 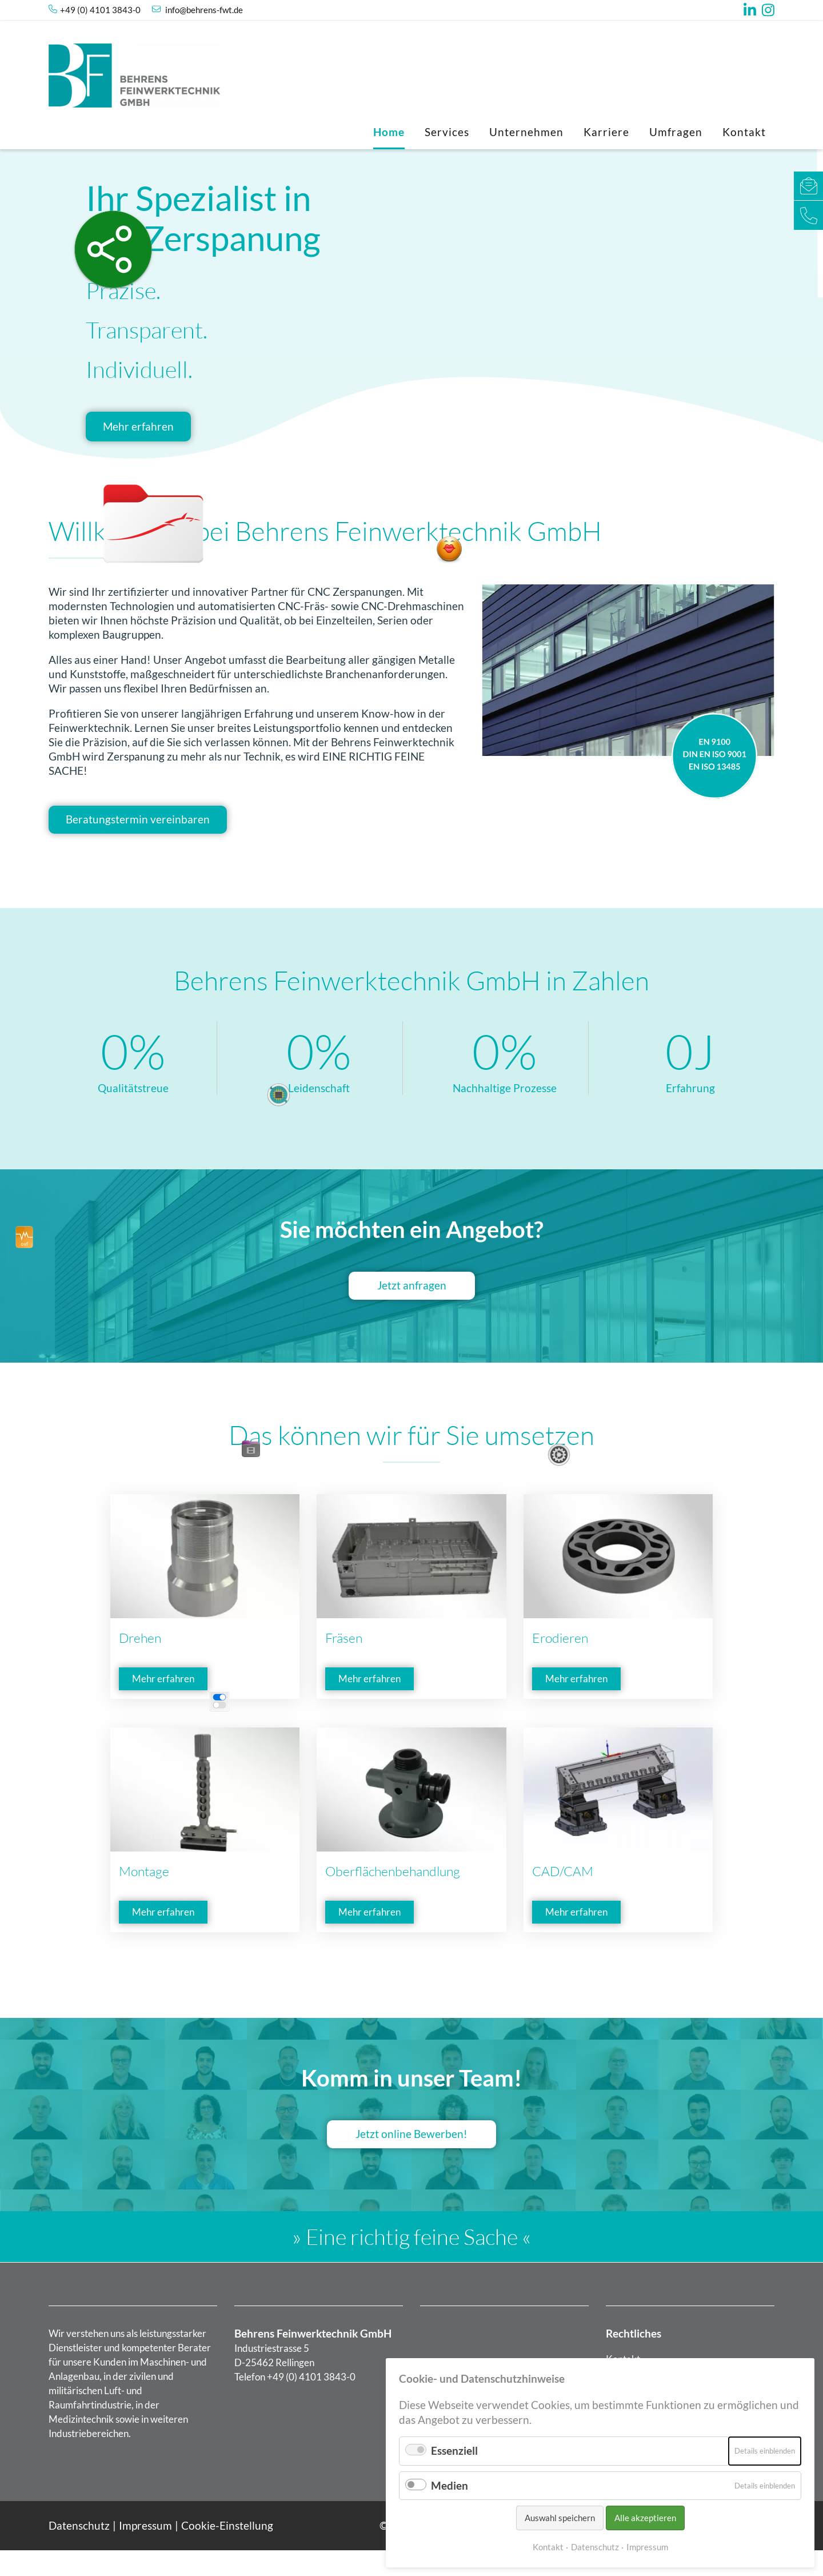 I want to click on open bitdefender security folder, so click(x=153, y=526).